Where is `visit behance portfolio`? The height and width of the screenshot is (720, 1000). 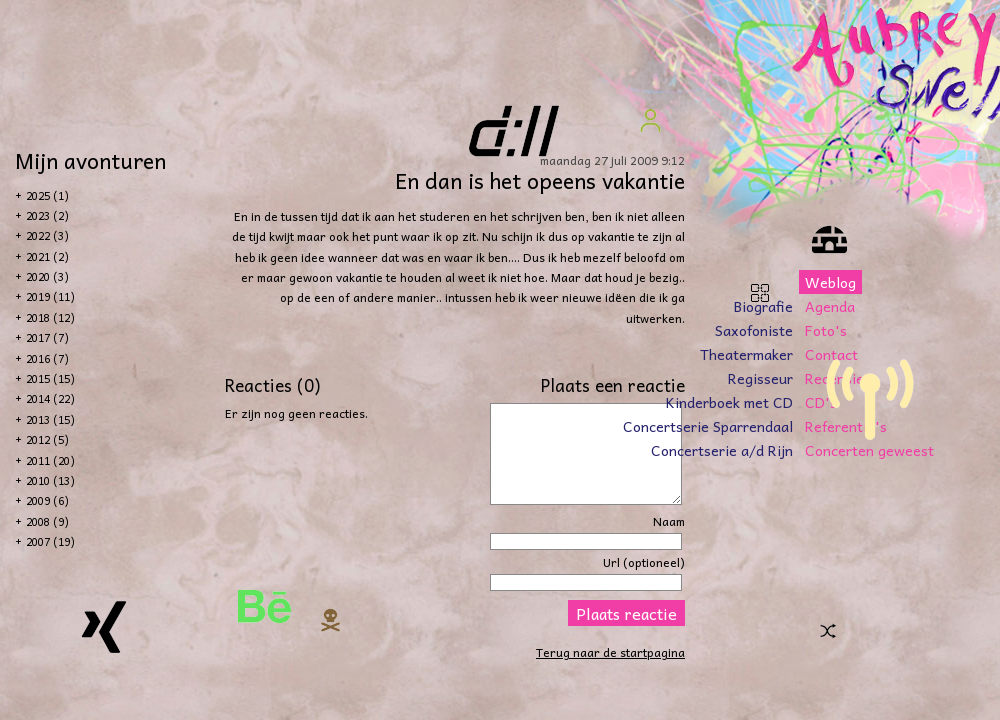 visit behance portfolio is located at coordinates (264, 606).